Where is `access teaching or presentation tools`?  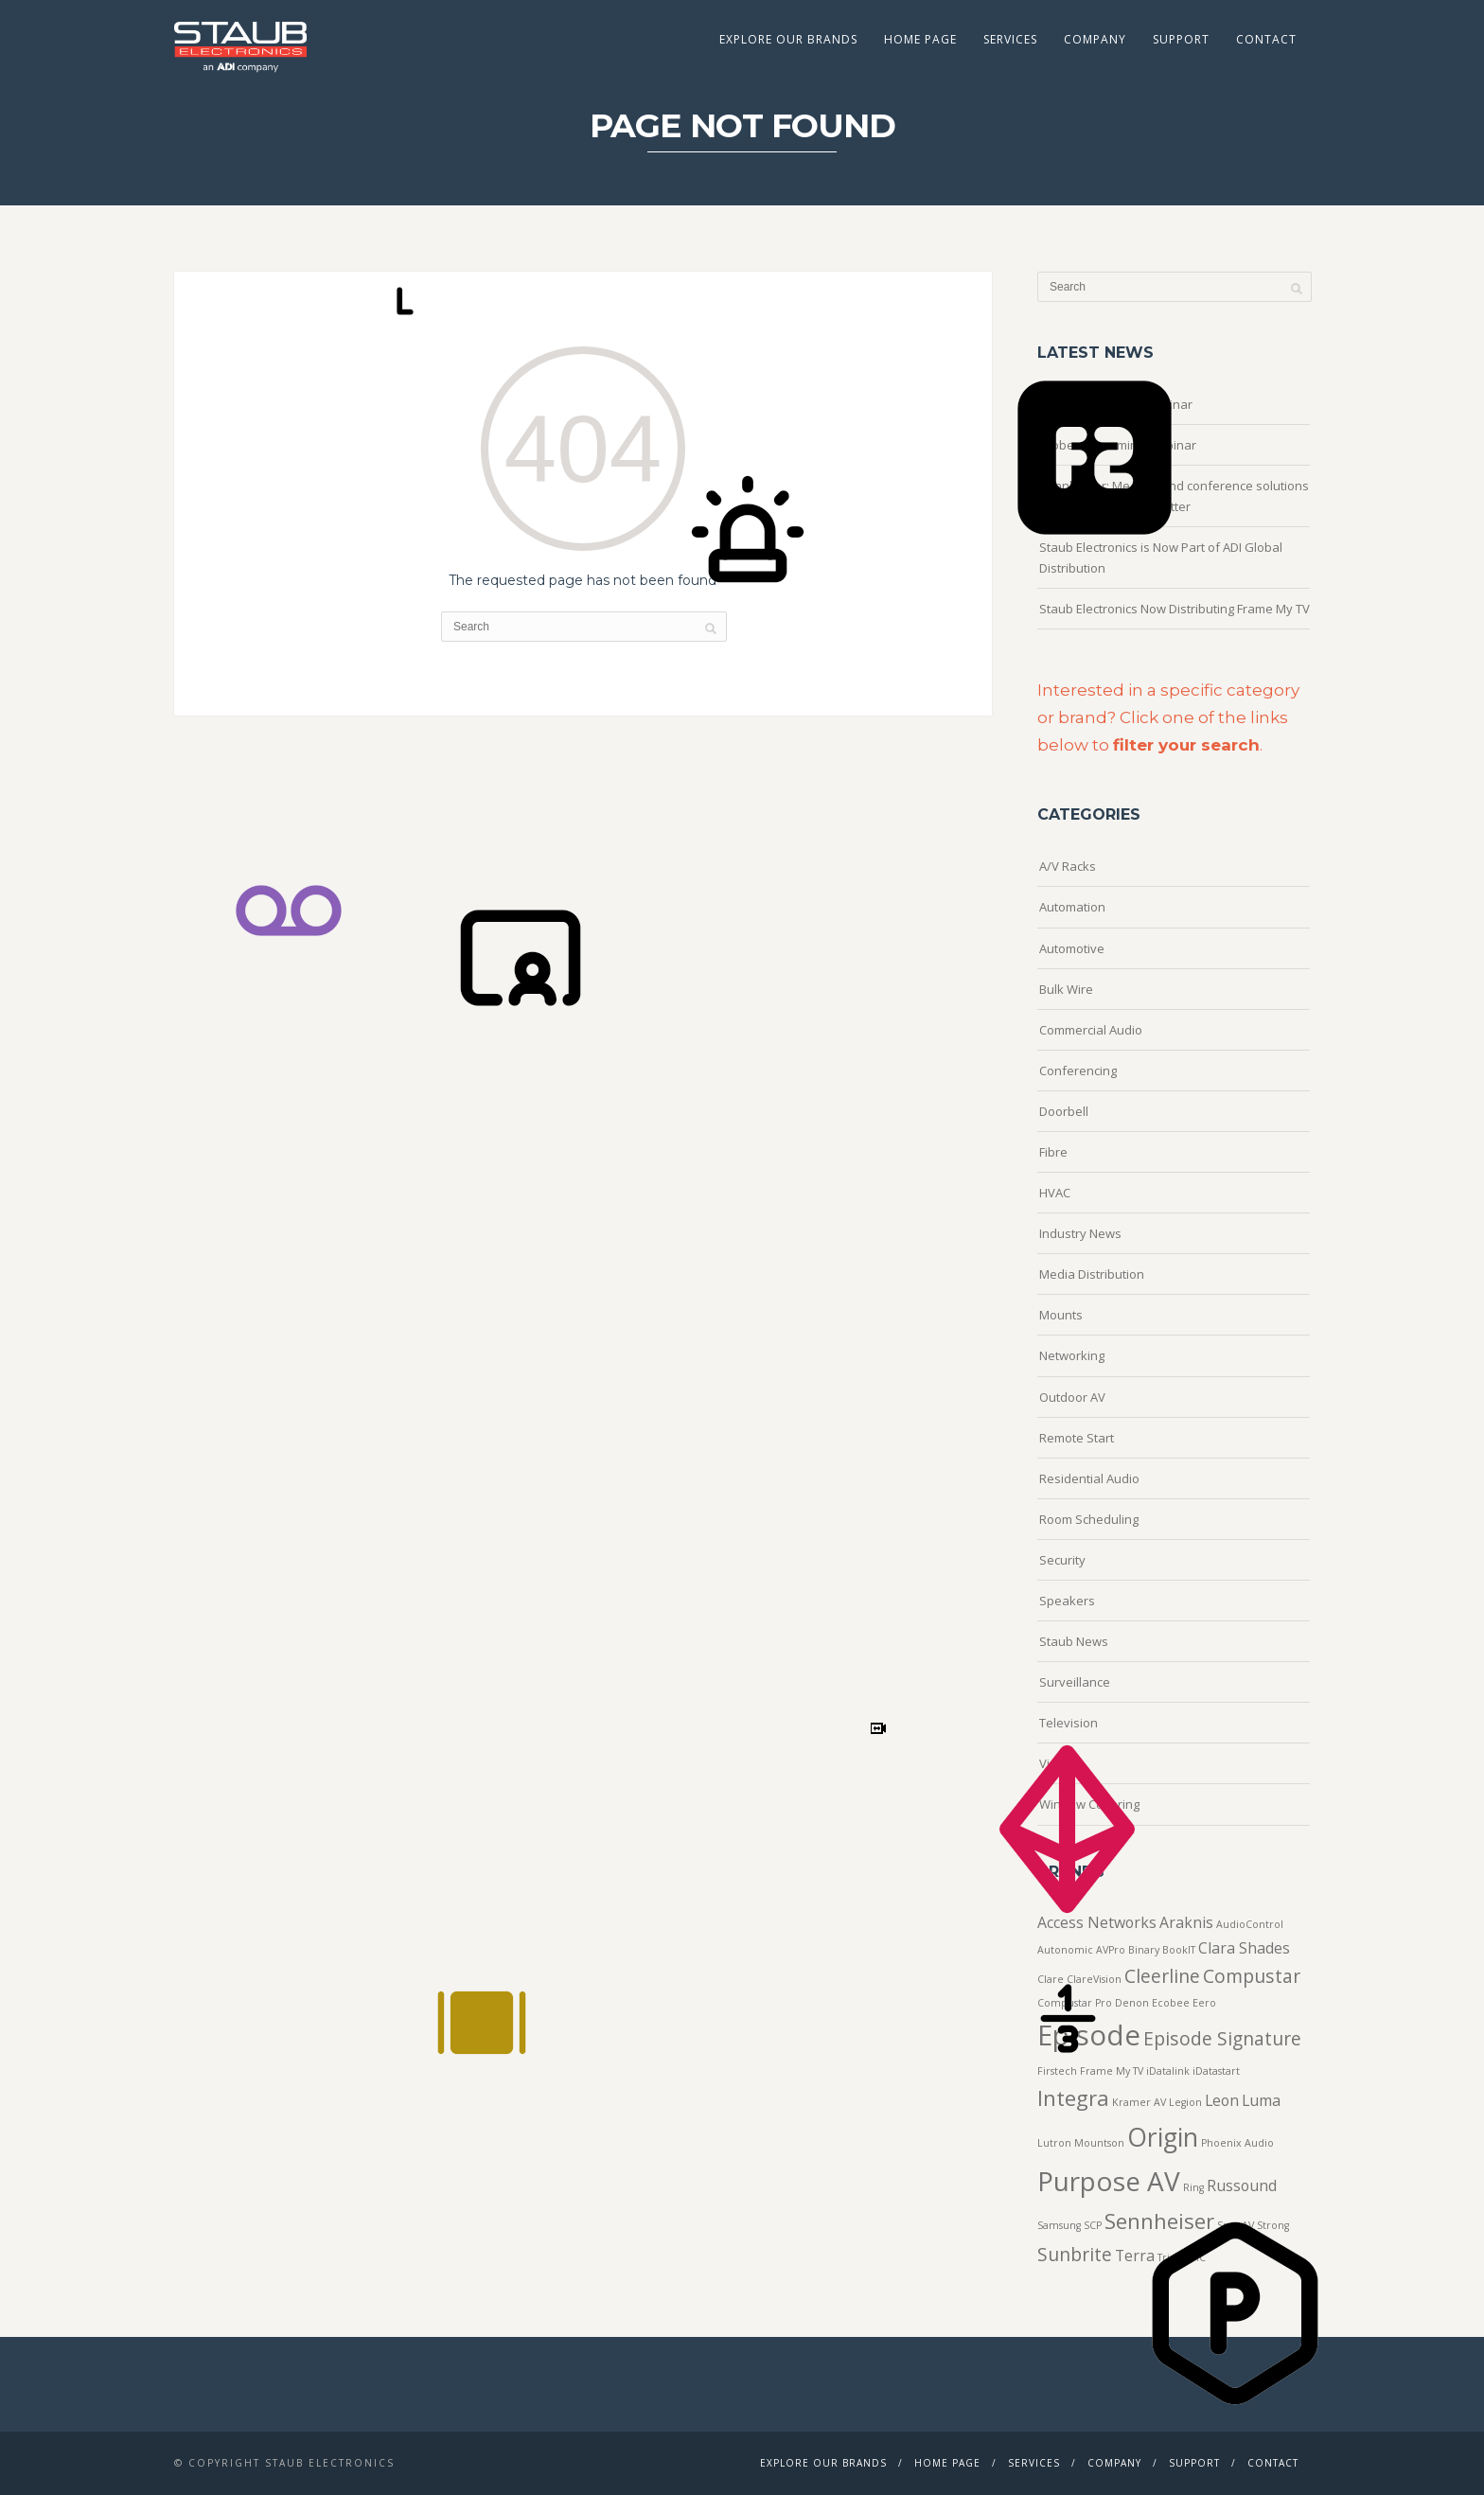
access teaching or presentation tools is located at coordinates (521, 958).